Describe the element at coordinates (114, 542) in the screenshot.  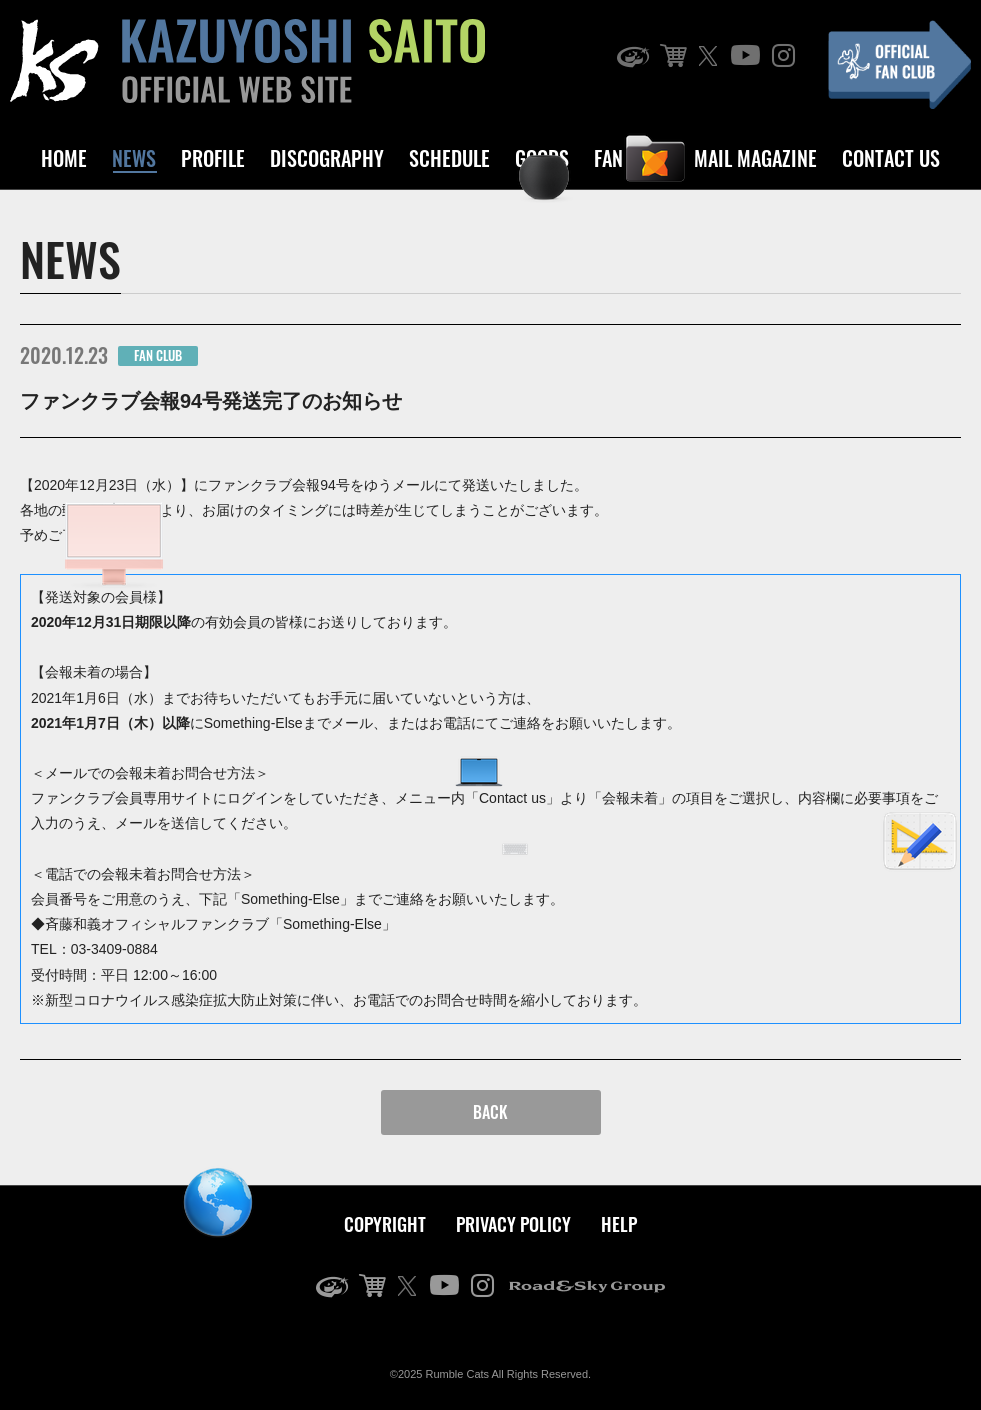
I see `represents a connected iMac device in system preferences` at that location.